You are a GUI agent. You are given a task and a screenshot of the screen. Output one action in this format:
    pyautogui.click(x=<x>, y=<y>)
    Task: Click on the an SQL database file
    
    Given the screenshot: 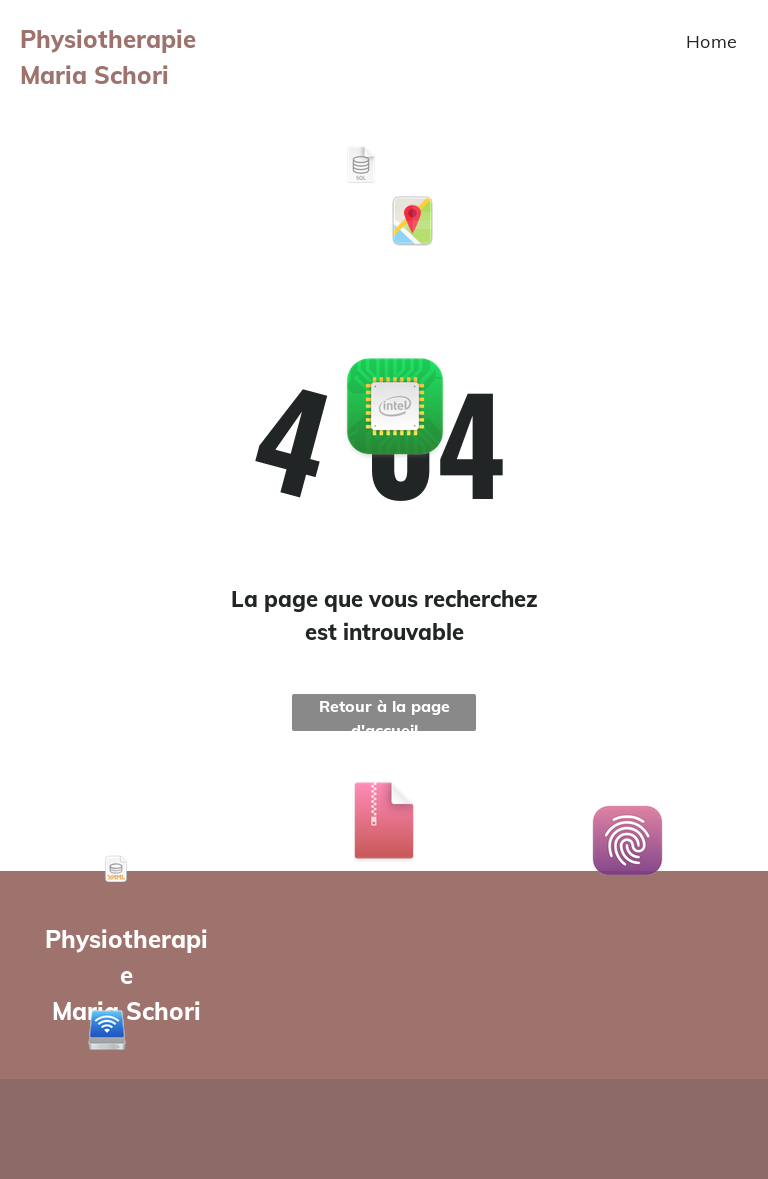 What is the action you would take?
    pyautogui.click(x=361, y=165)
    